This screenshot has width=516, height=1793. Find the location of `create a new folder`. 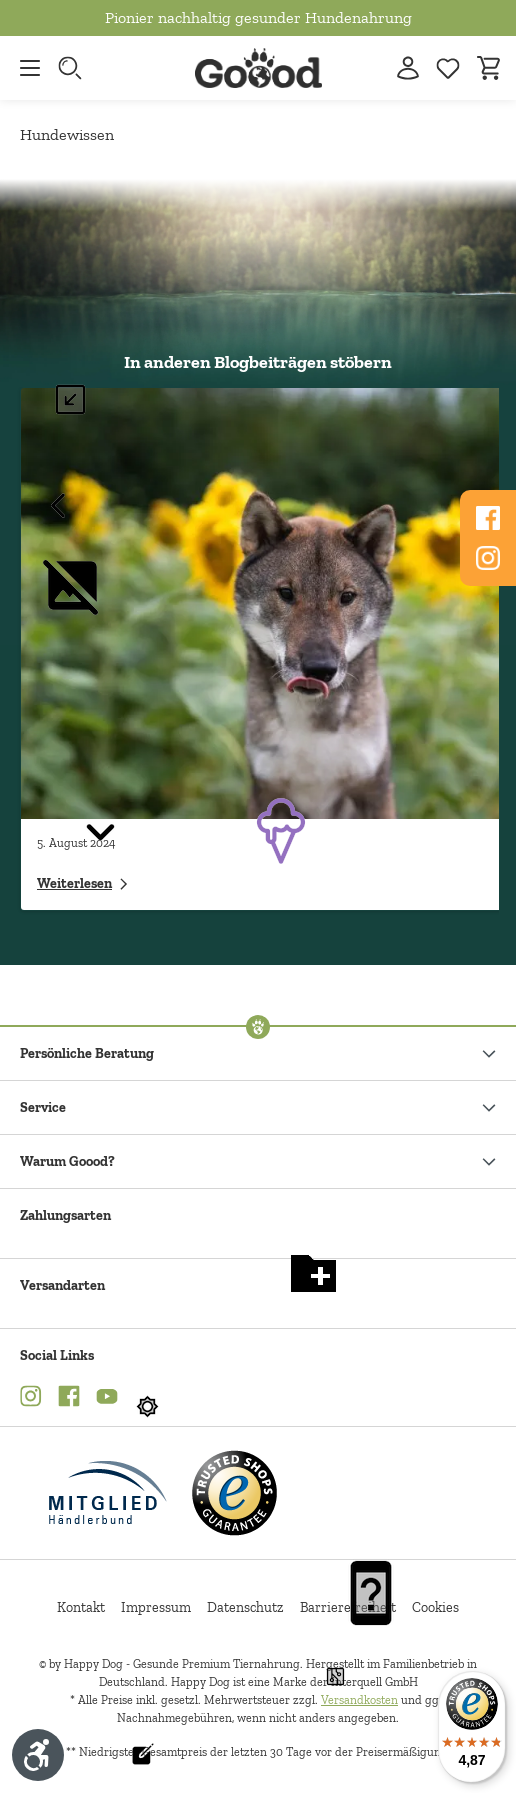

create a new folder is located at coordinates (313, 1273).